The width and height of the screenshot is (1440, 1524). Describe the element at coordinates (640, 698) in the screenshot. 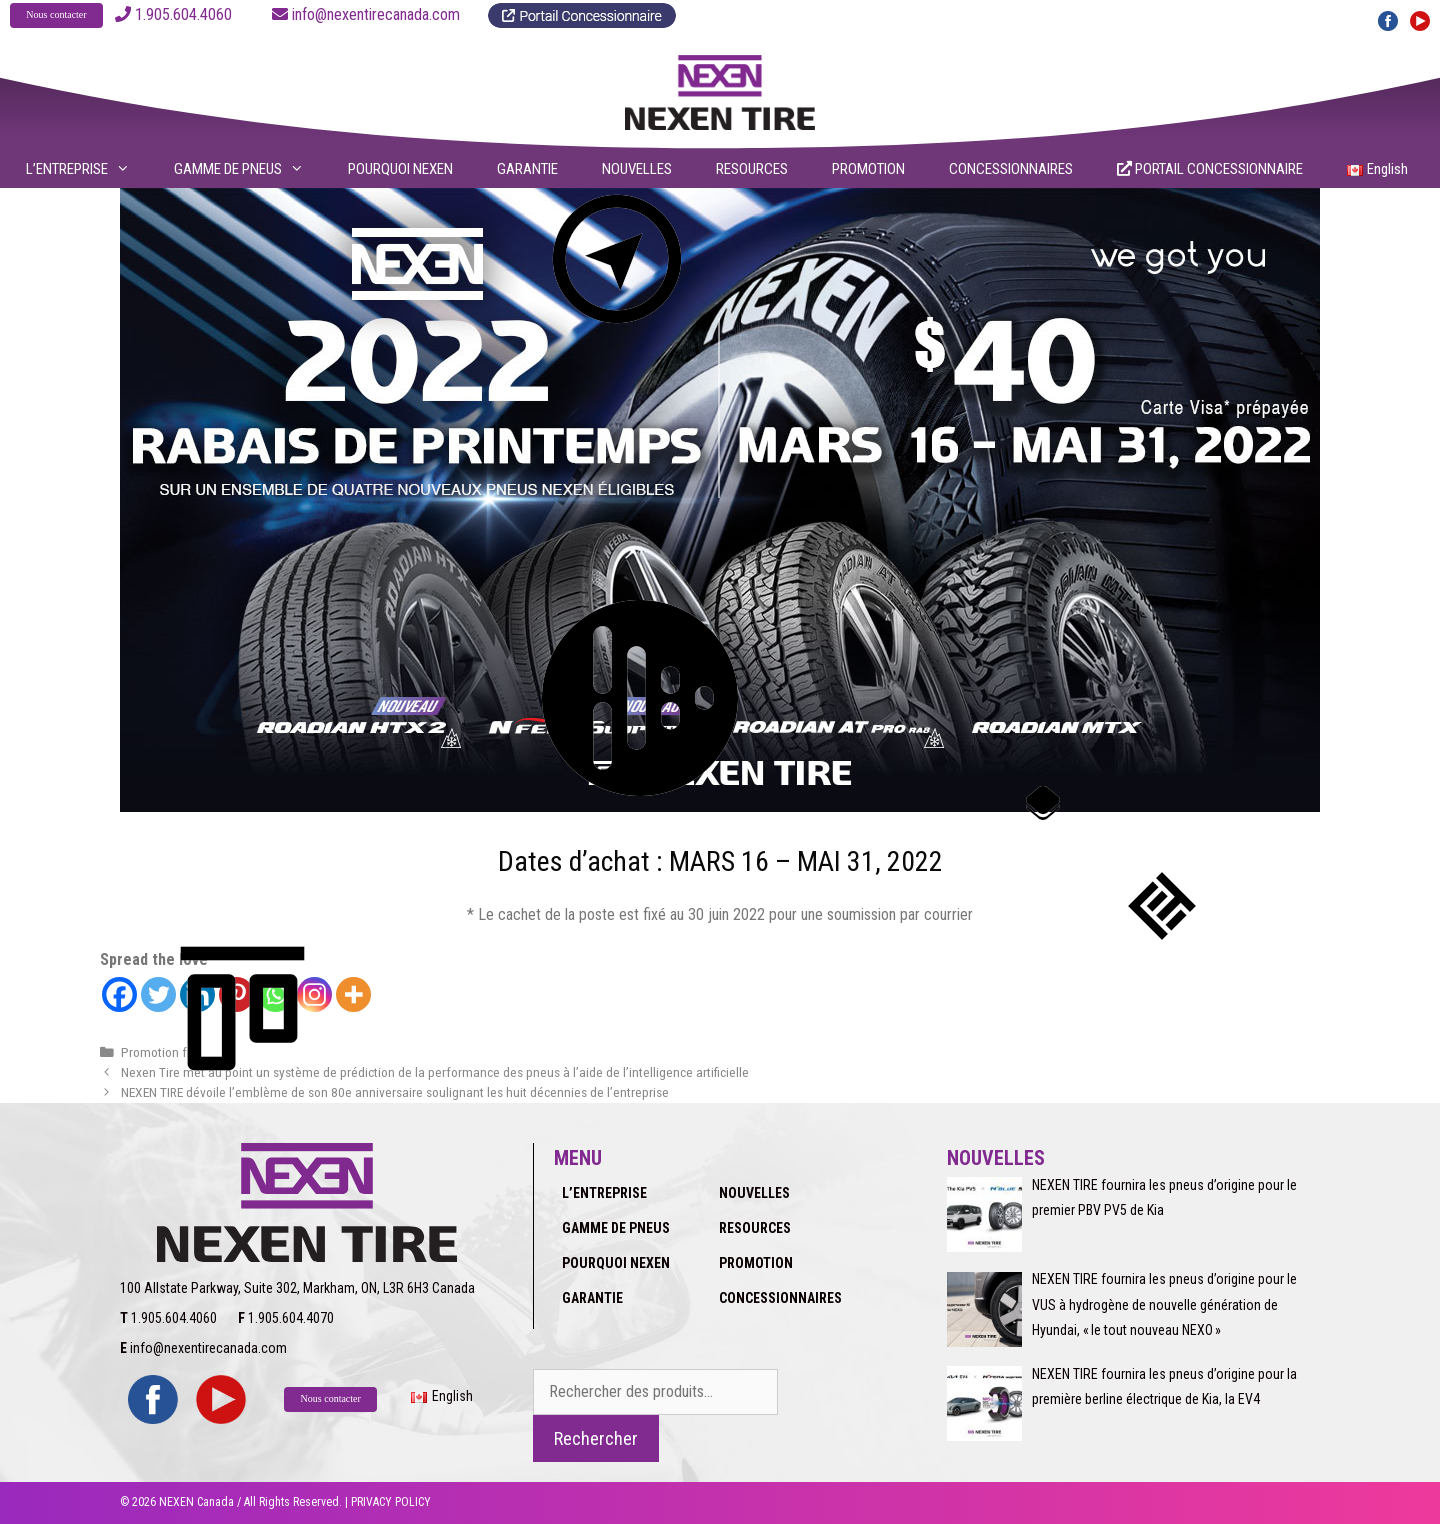

I see `open audioboom podcast platform` at that location.